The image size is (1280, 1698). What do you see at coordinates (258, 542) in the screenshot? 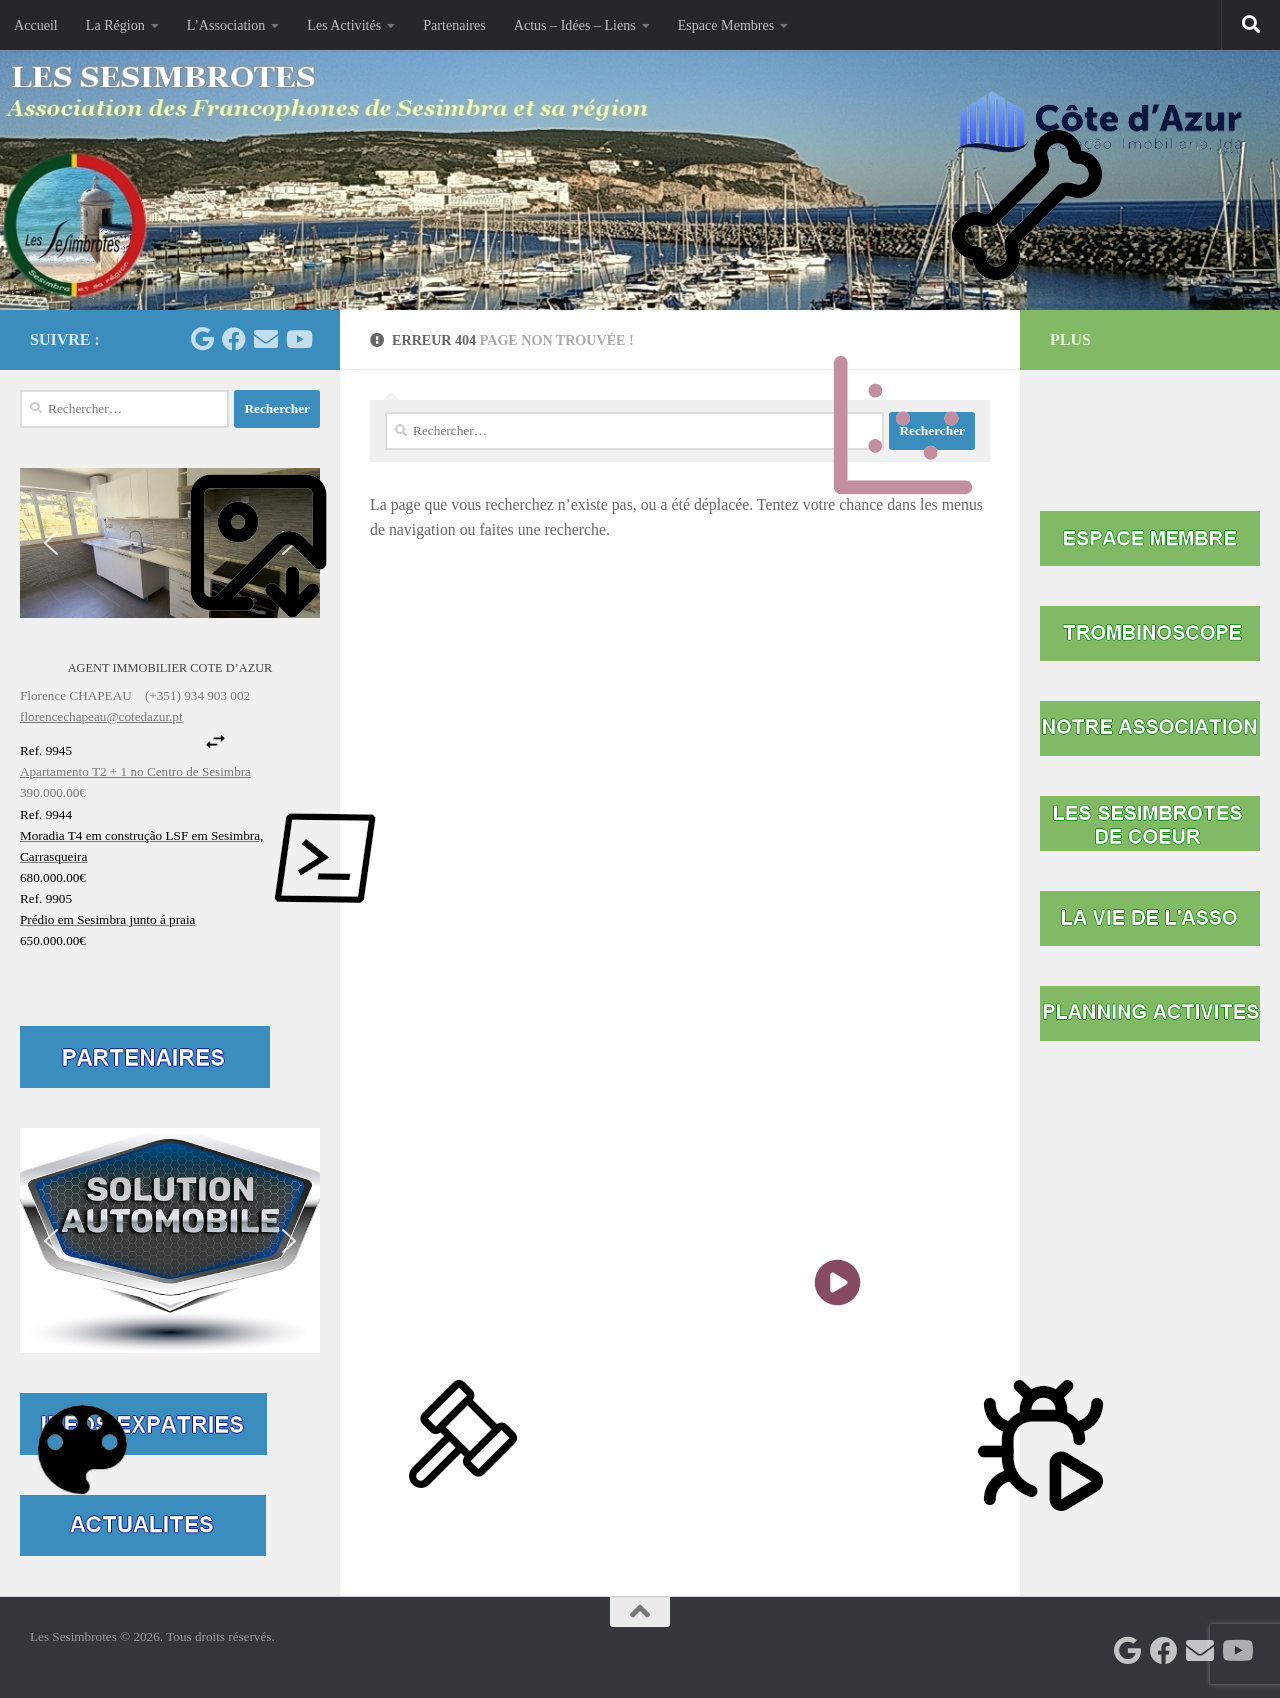
I see `download image` at bounding box center [258, 542].